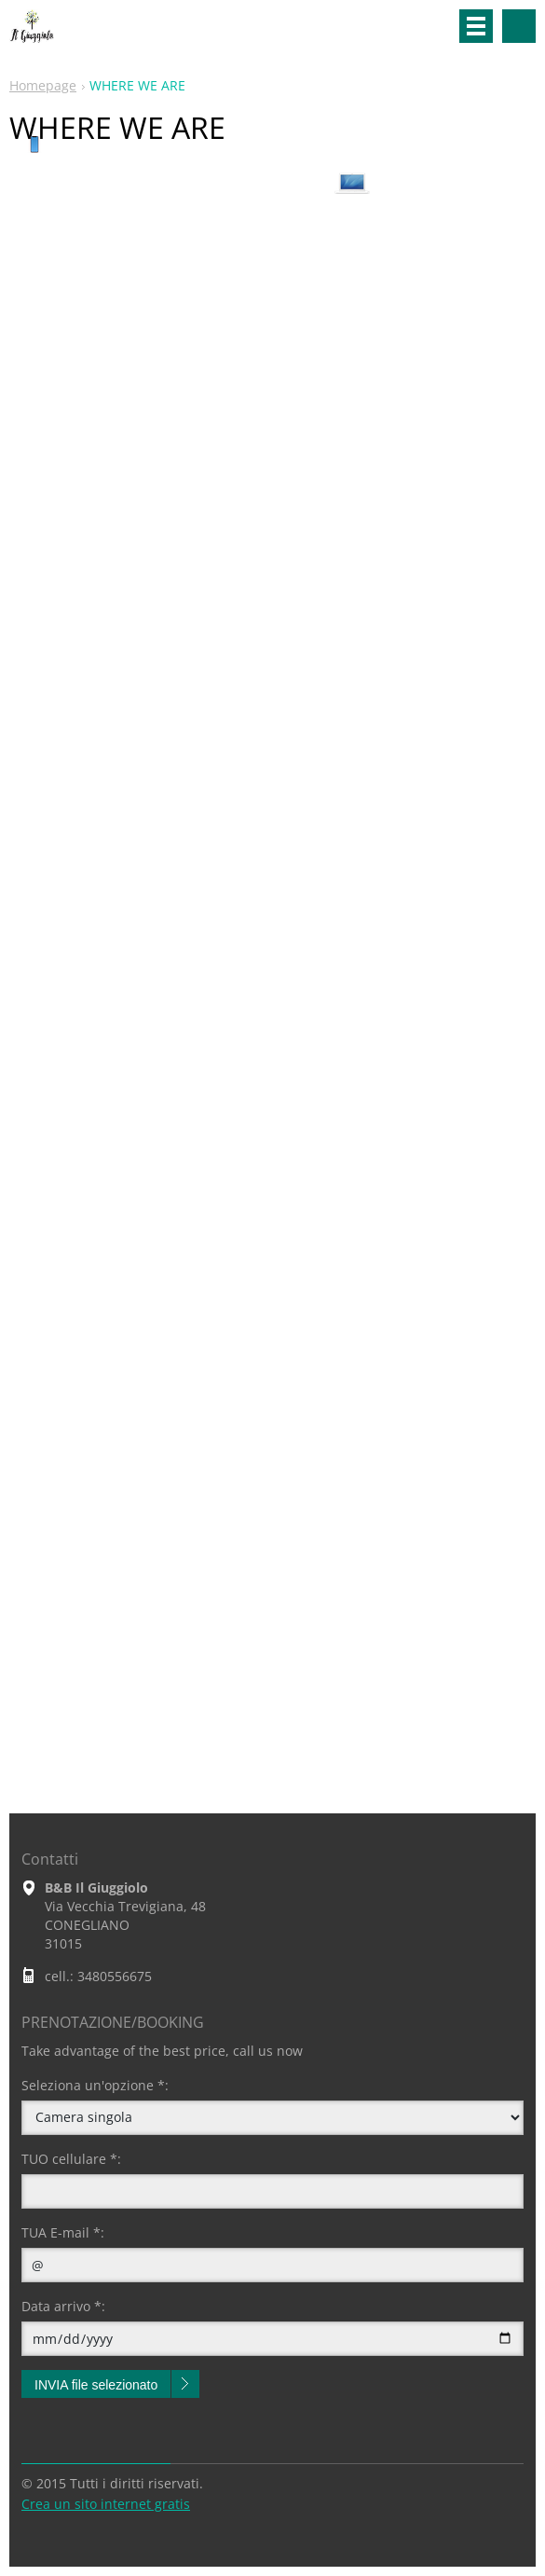 The height and width of the screenshot is (2576, 545). What do you see at coordinates (352, 182) in the screenshot?
I see `indicates this mac device in system preferences` at bounding box center [352, 182].